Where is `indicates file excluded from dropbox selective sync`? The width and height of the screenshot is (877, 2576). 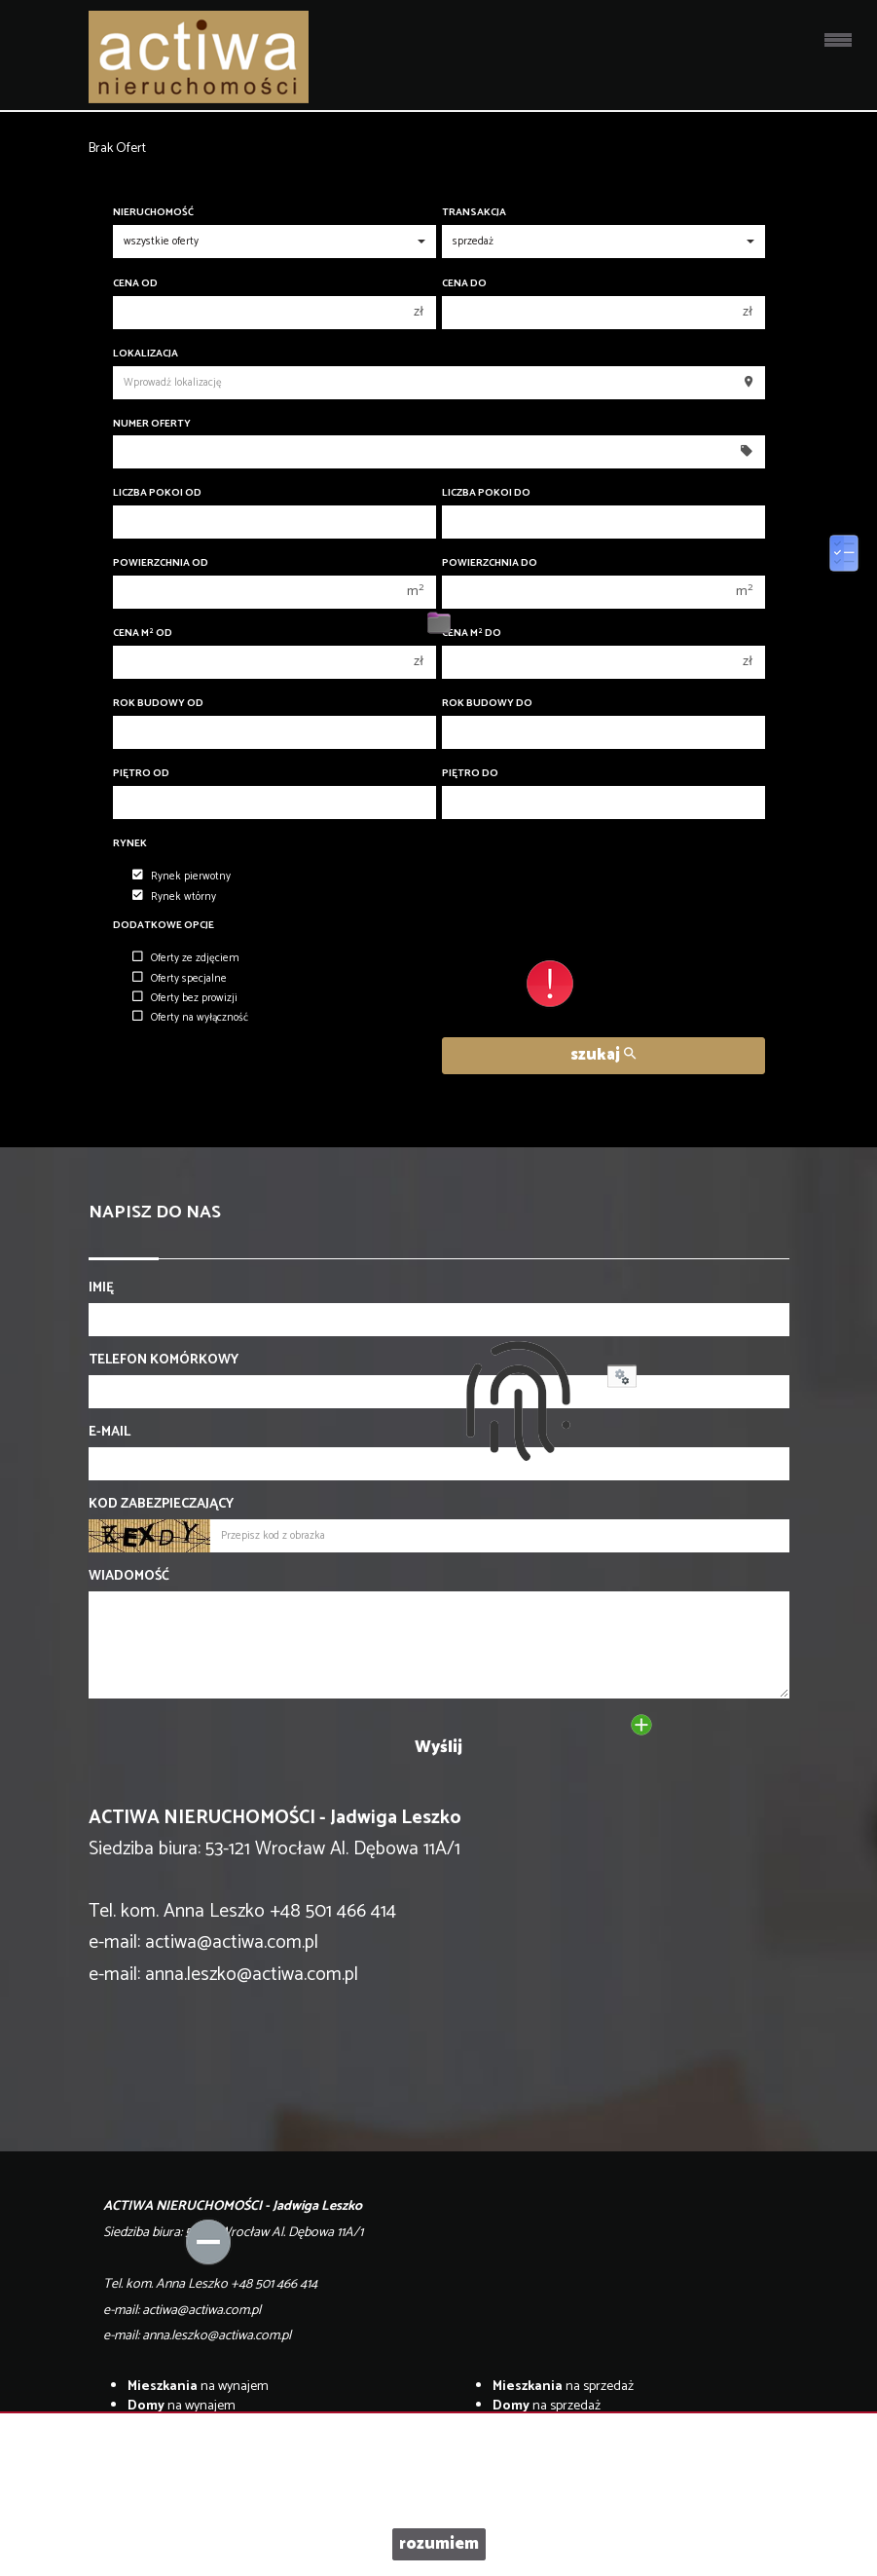 indicates file excluded from dropbox selective sync is located at coordinates (208, 2242).